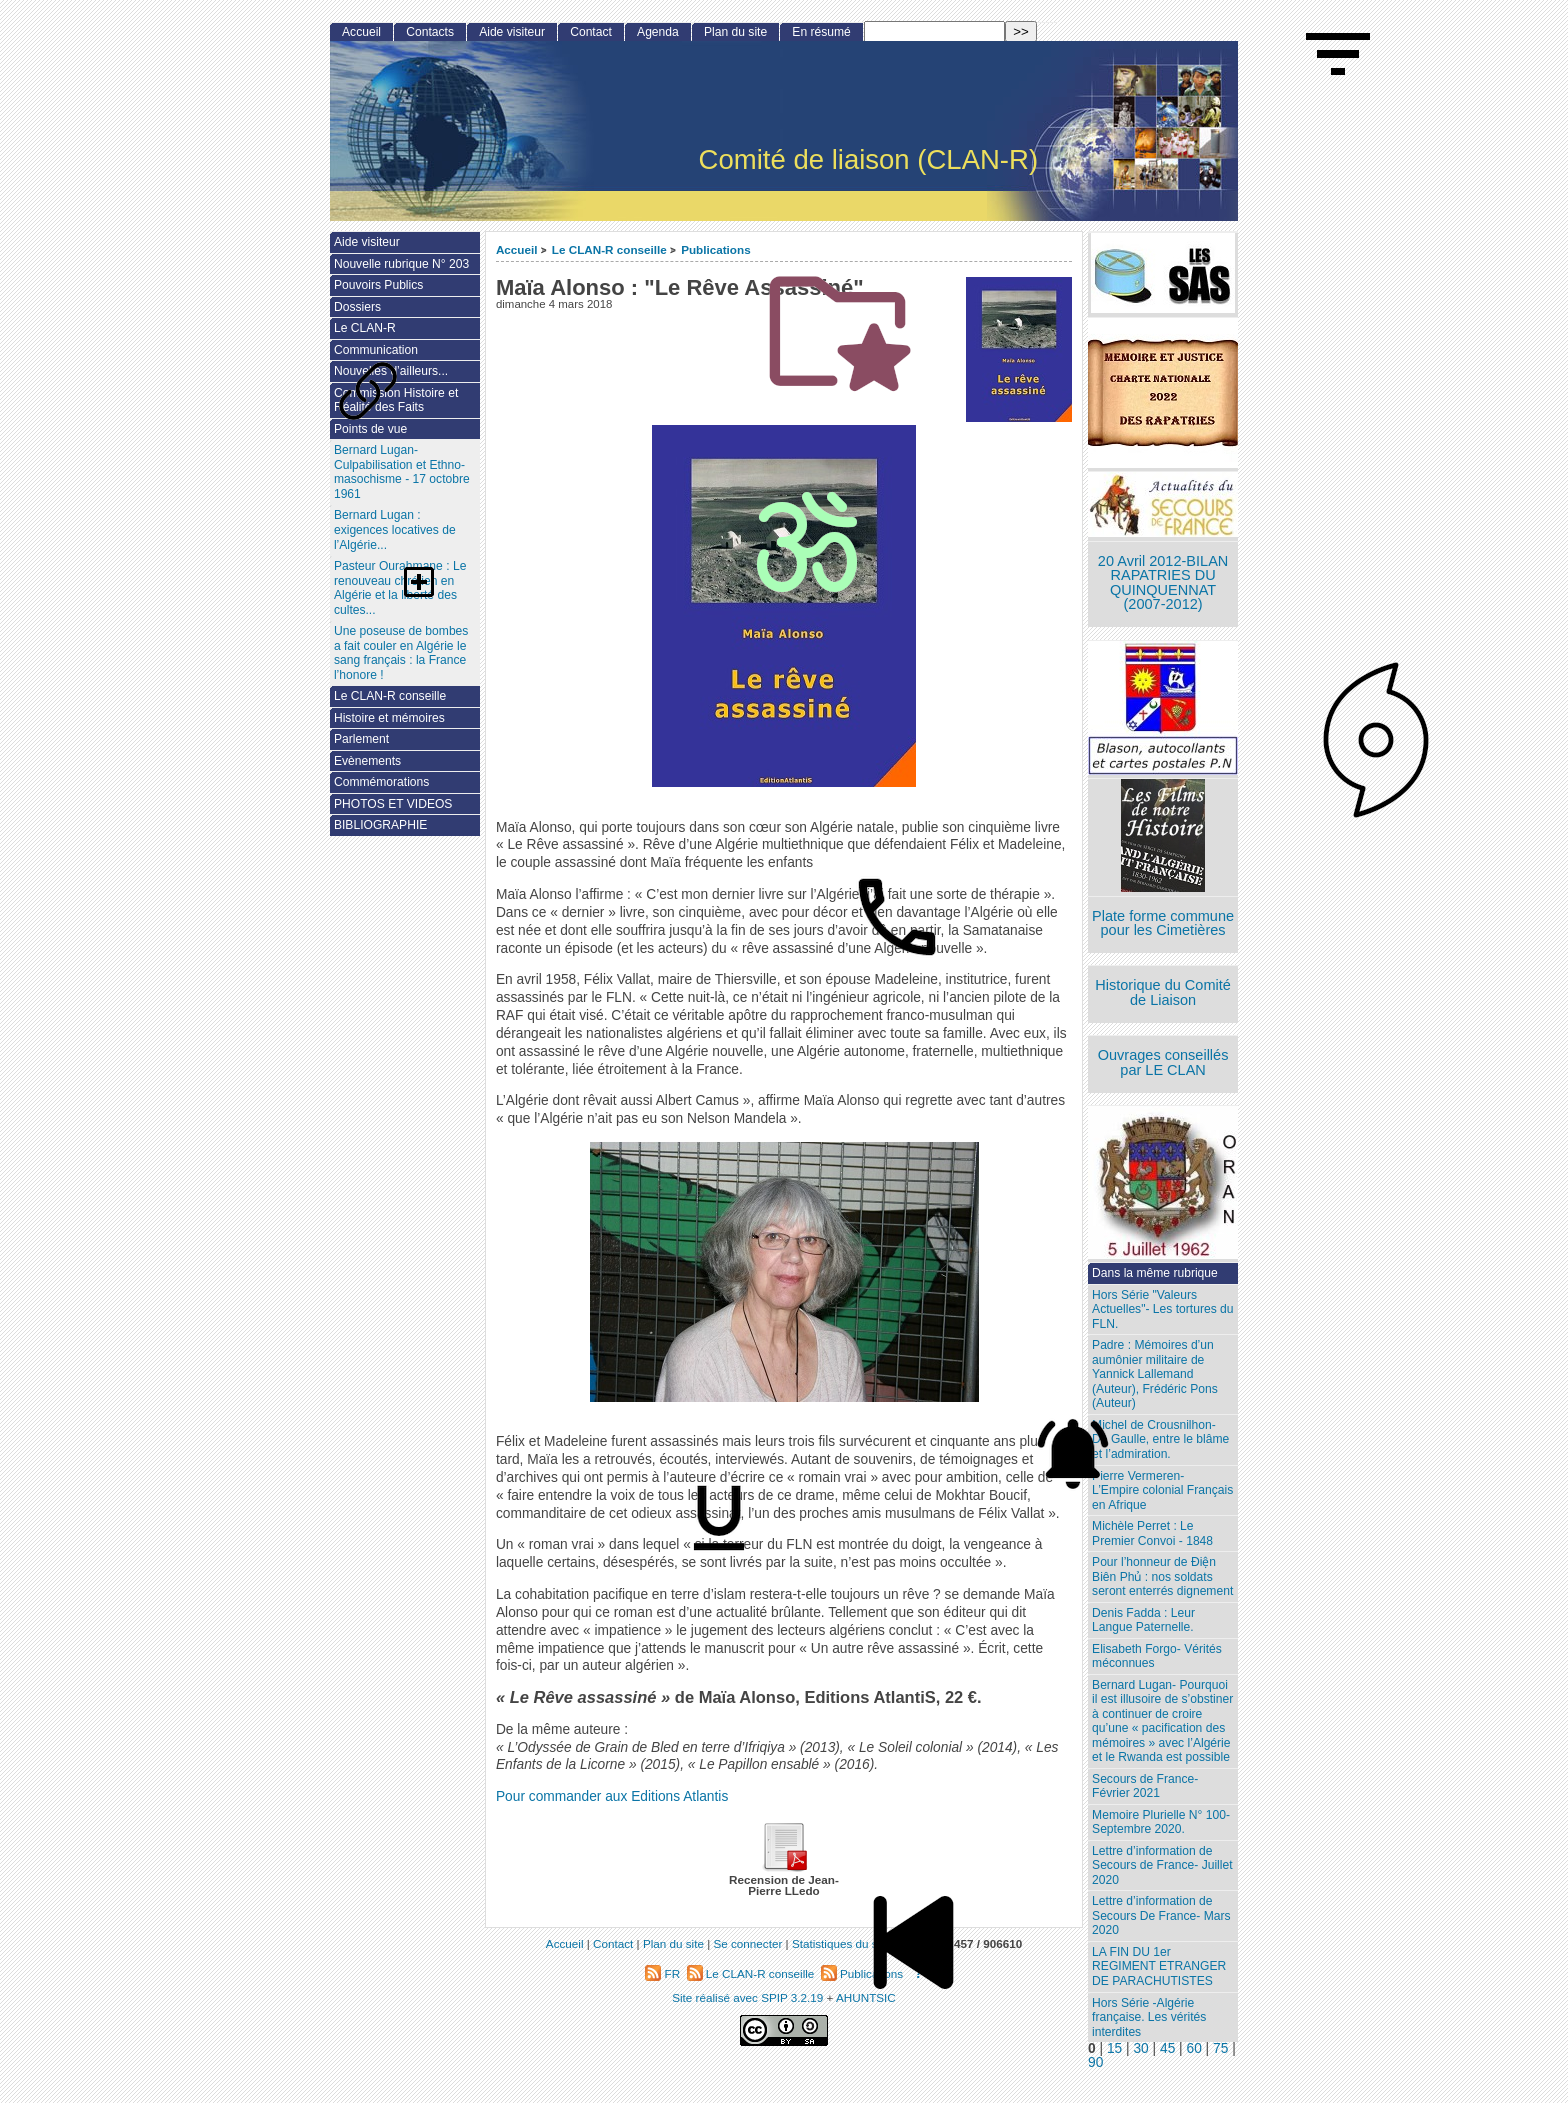 The width and height of the screenshot is (1568, 2103). I want to click on access your starred or favorite files, so click(837, 328).